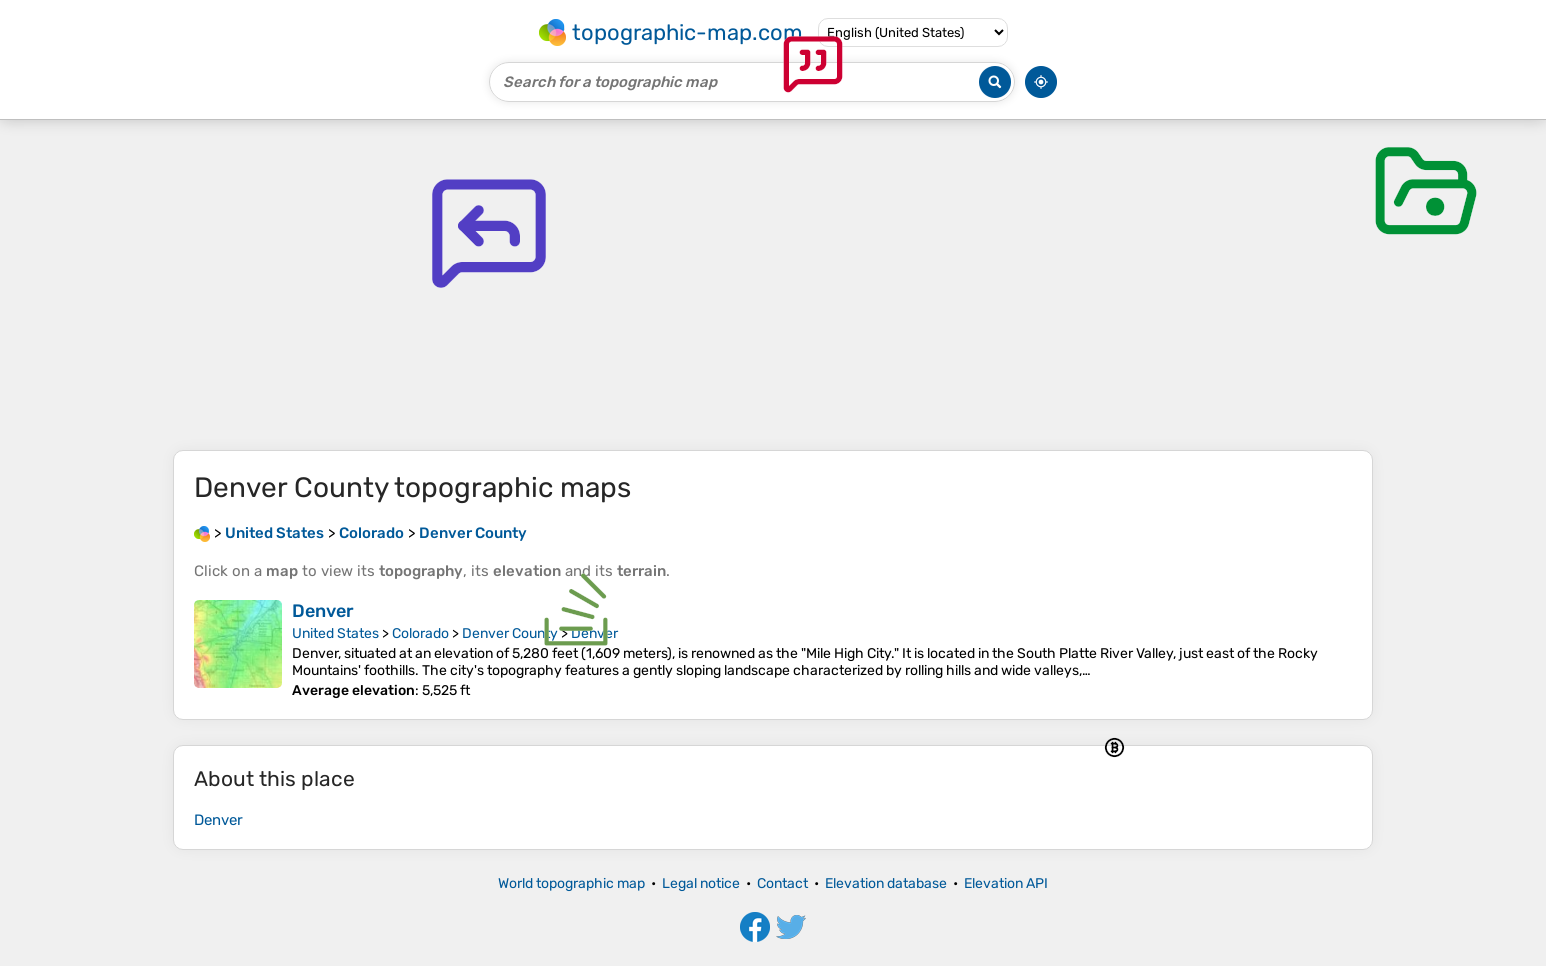  What do you see at coordinates (576, 611) in the screenshot?
I see `visit stack overflow for developer help` at bounding box center [576, 611].